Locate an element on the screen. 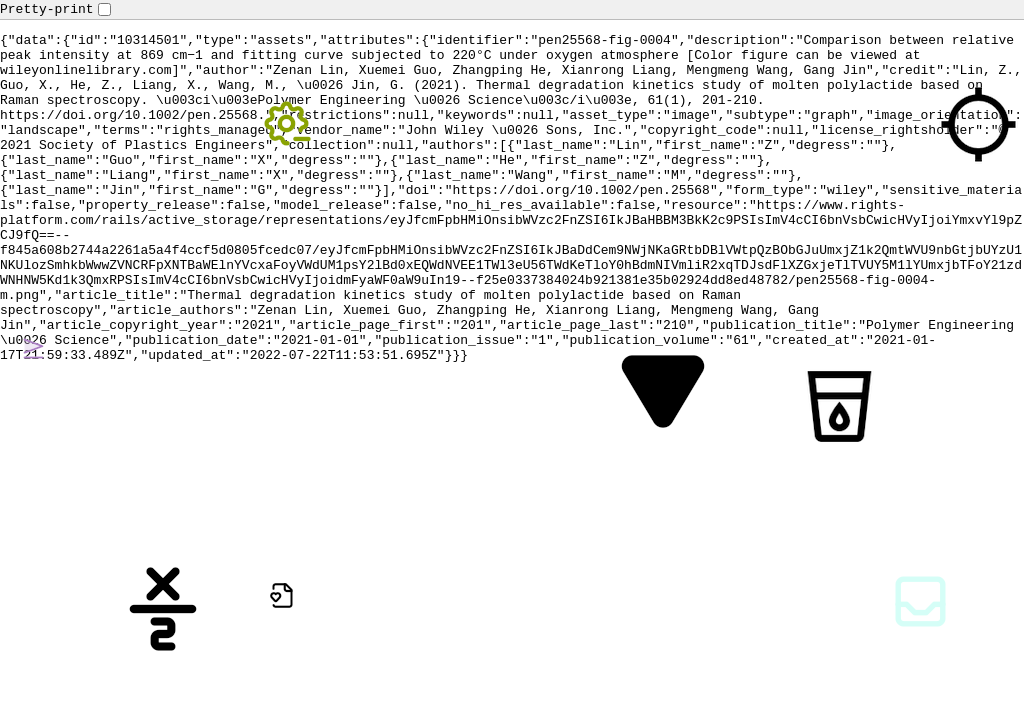  apply a "greater than or equal to" filter condition is located at coordinates (33, 349).